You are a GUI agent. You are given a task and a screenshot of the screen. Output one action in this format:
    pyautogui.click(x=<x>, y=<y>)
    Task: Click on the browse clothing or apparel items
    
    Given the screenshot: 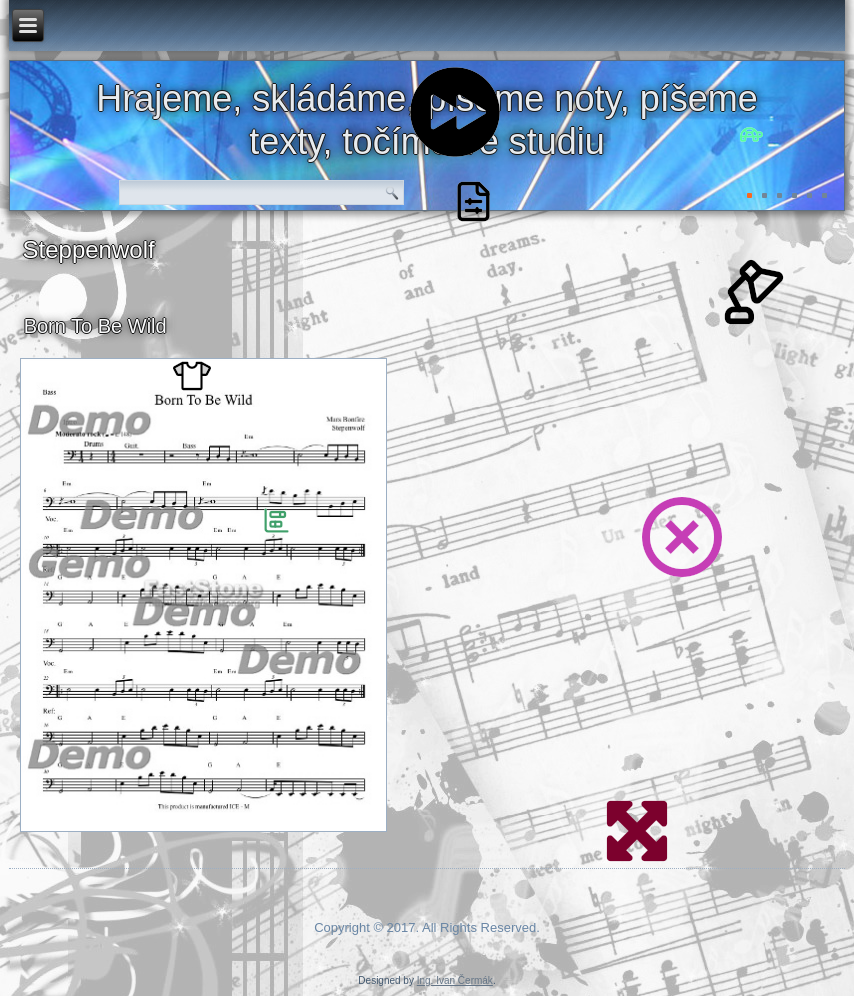 What is the action you would take?
    pyautogui.click(x=192, y=376)
    